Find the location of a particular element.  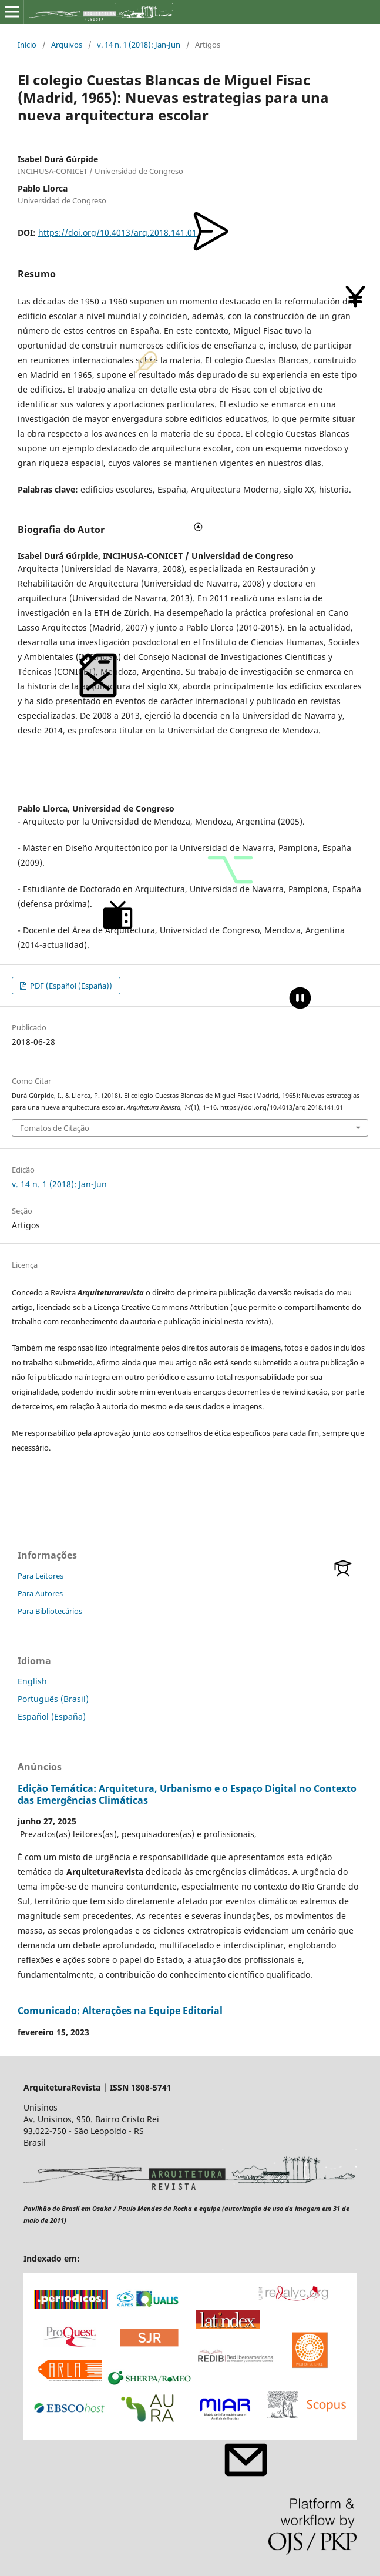

open your inbox or email is located at coordinates (246, 2460).